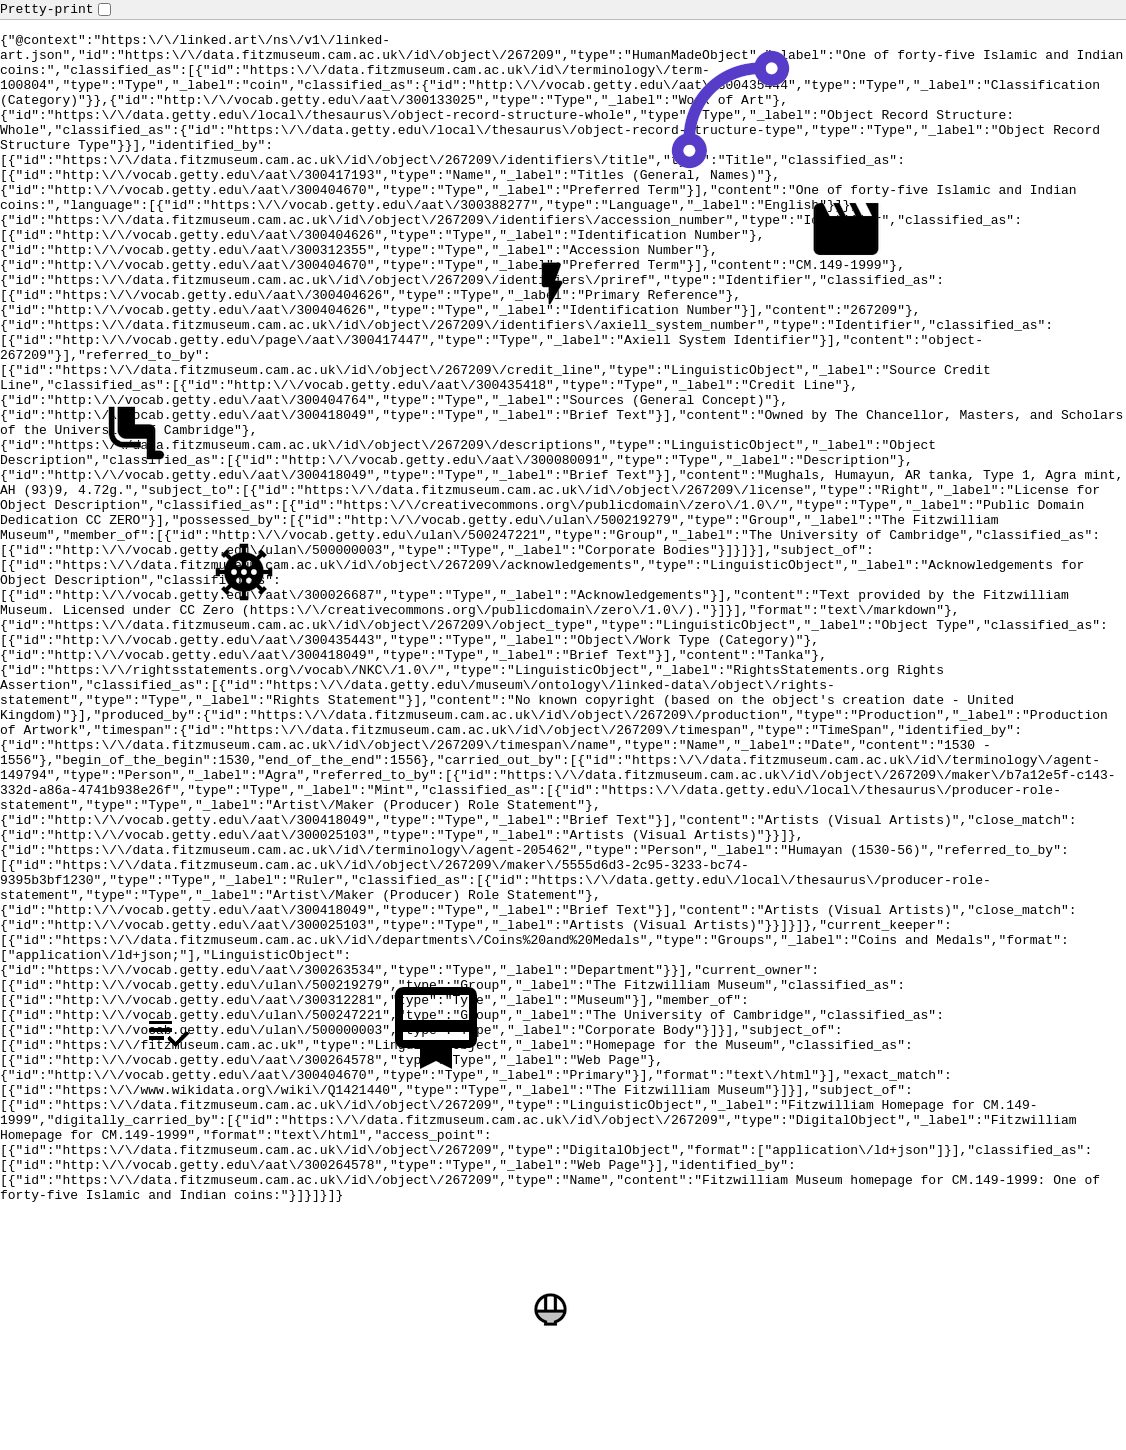  I want to click on item successfully added to playlist, so click(168, 1032).